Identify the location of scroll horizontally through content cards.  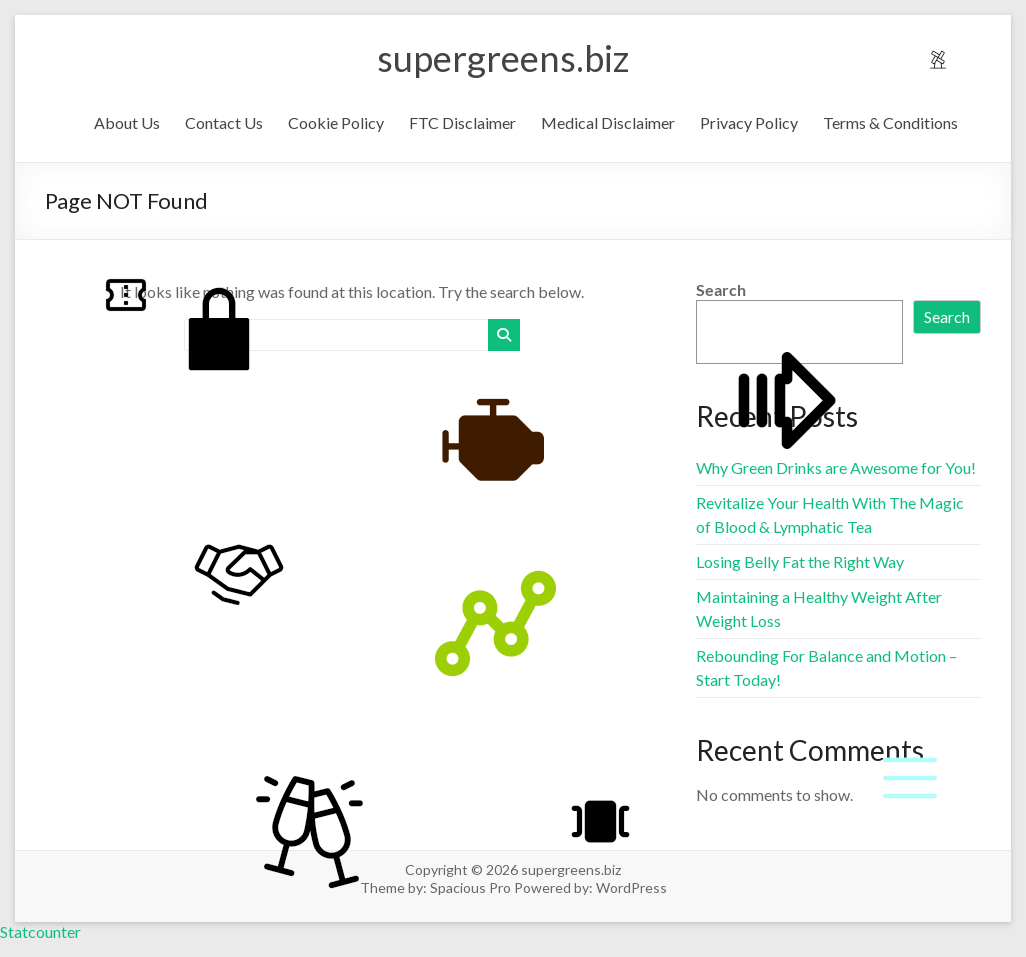
(600, 821).